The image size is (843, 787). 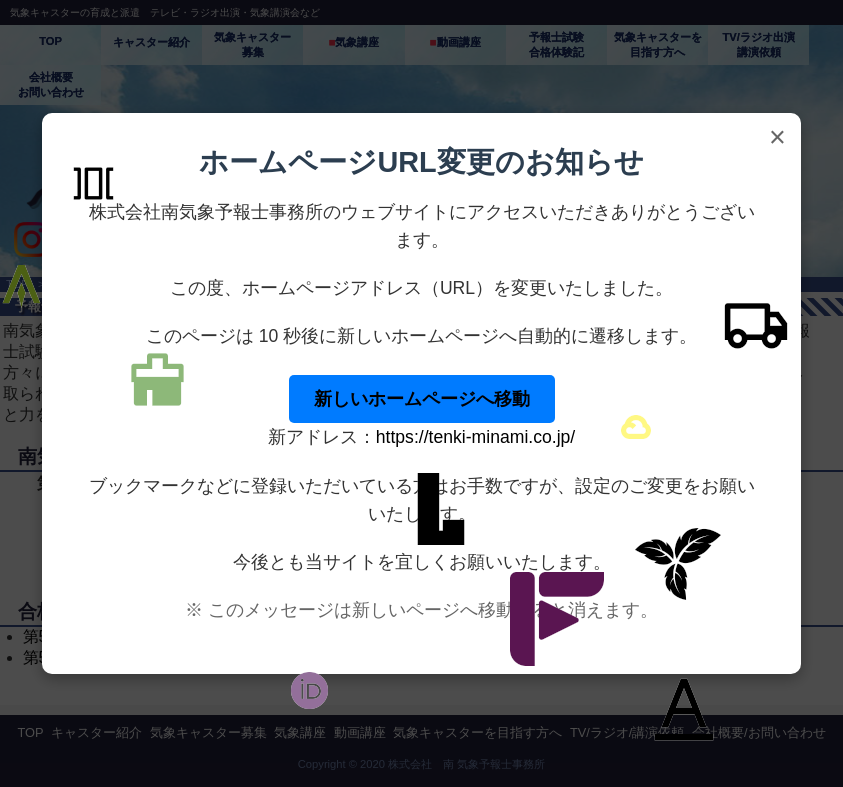 What do you see at coordinates (684, 708) in the screenshot?
I see `change text color` at bounding box center [684, 708].